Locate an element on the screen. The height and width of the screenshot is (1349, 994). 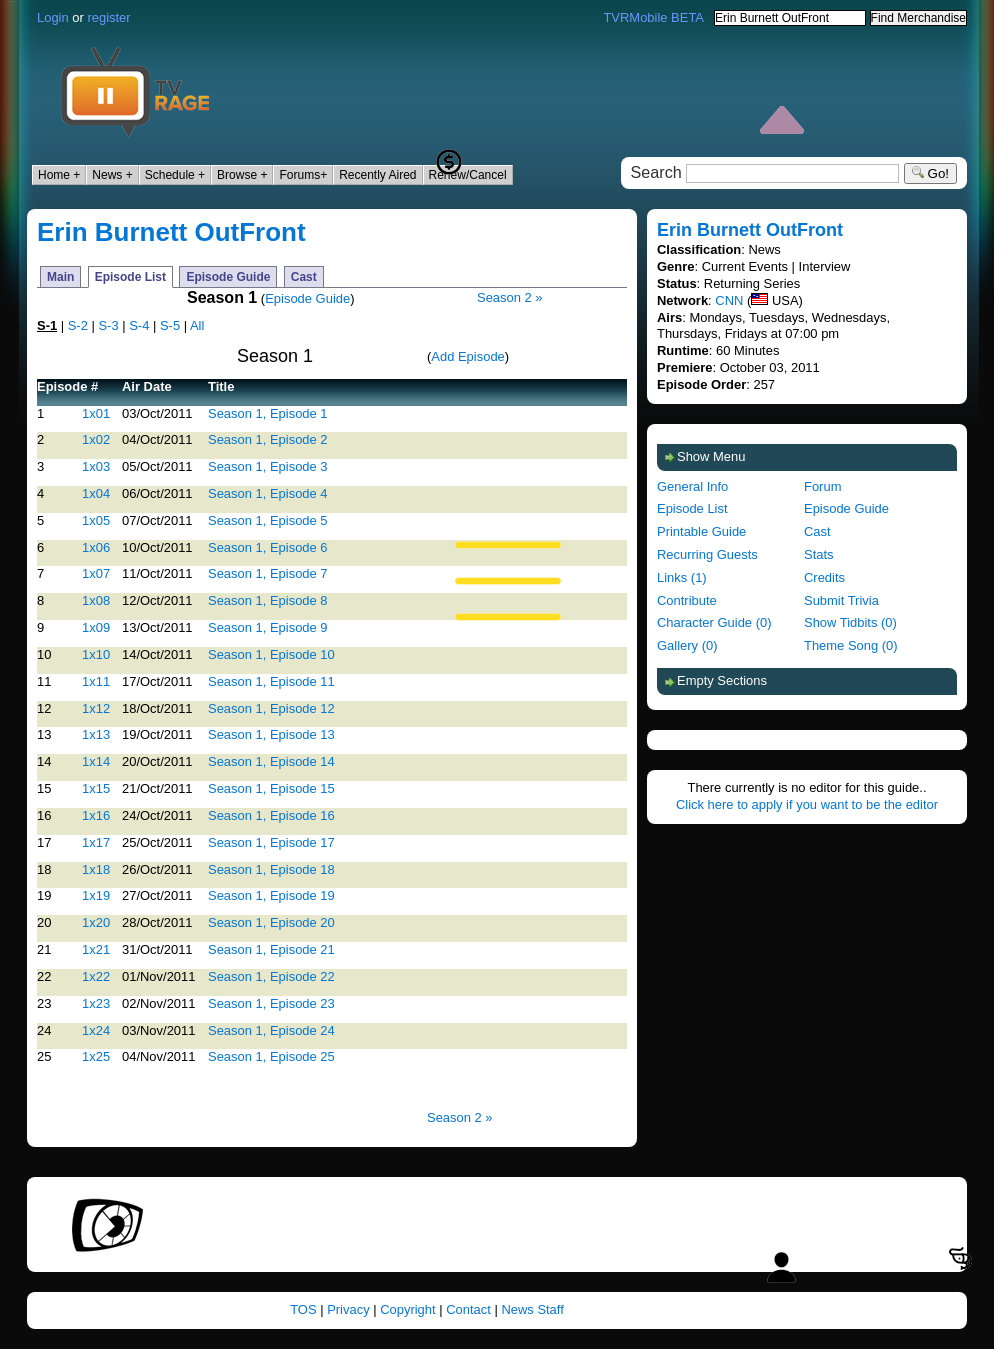
view items in list format is located at coordinates (508, 581).